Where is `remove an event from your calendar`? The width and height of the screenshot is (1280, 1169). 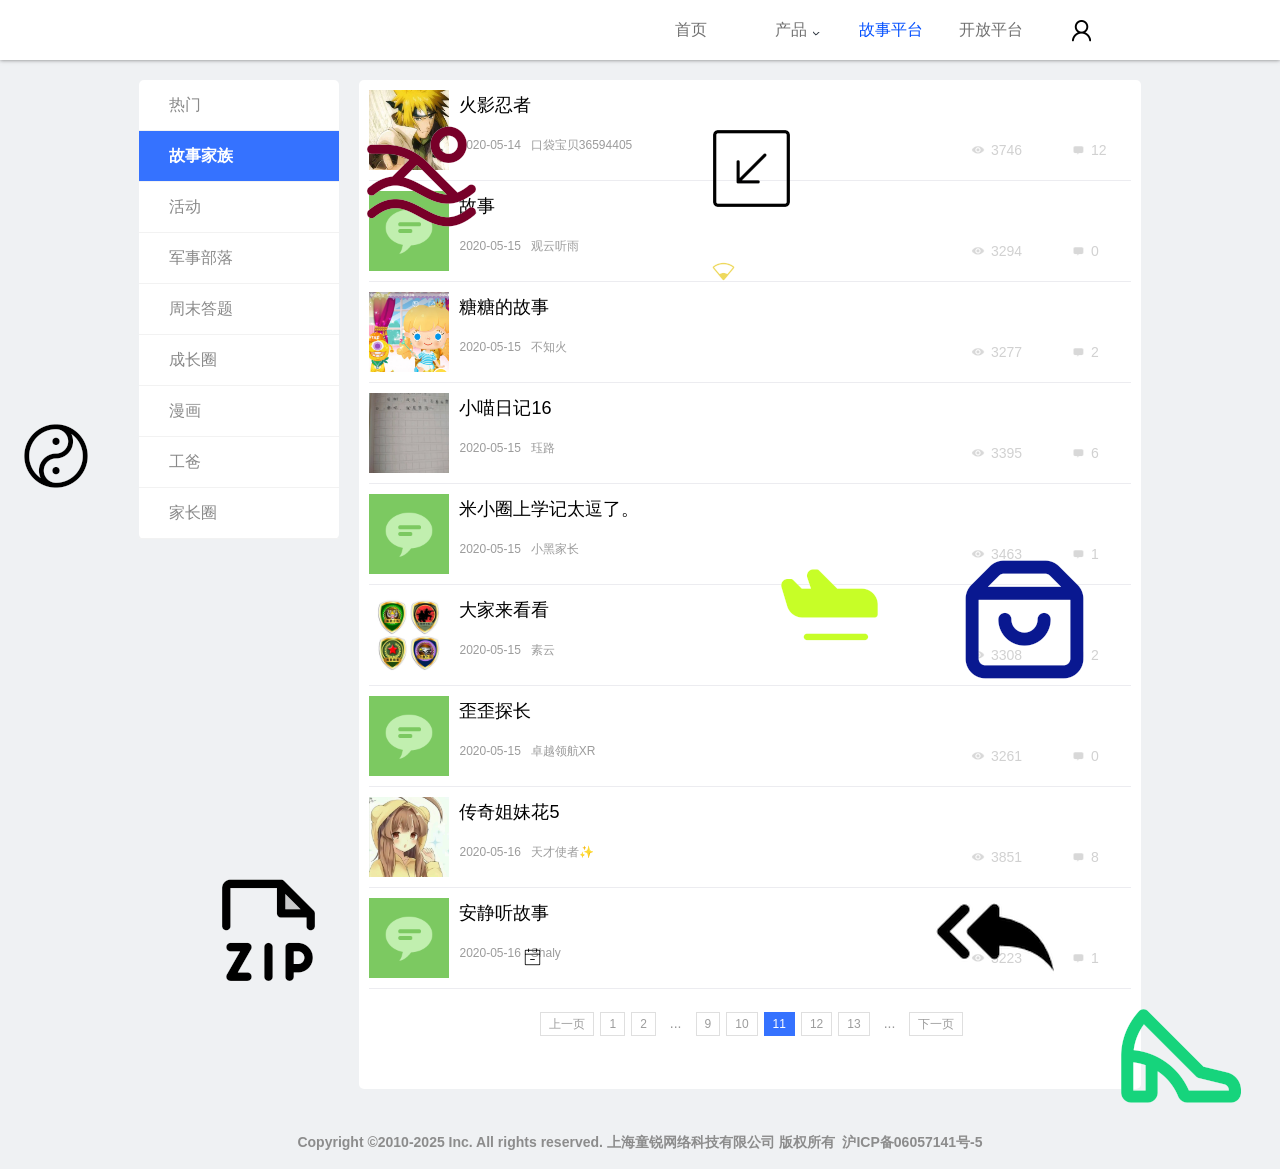 remove an event from your calendar is located at coordinates (532, 957).